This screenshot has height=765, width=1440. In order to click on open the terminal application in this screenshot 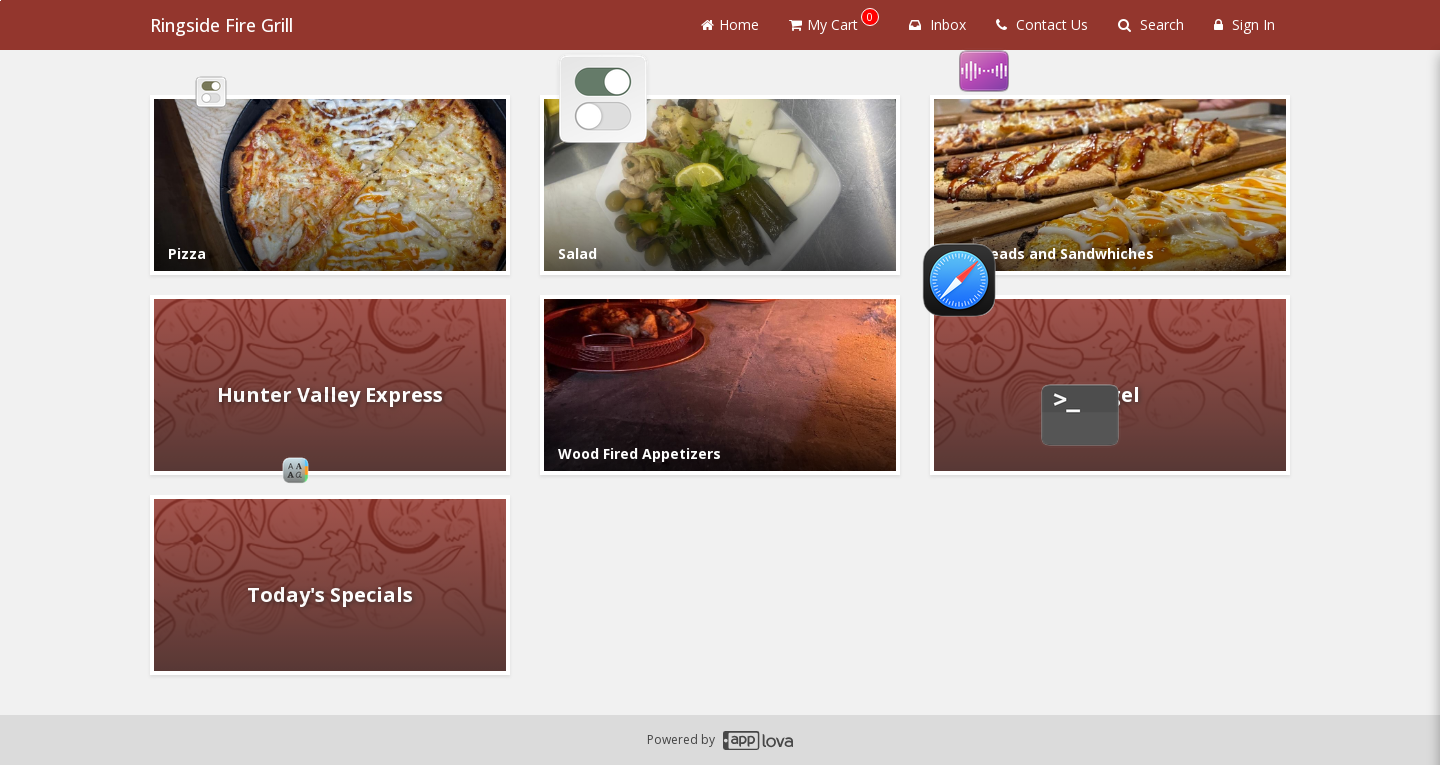, I will do `click(1080, 415)`.